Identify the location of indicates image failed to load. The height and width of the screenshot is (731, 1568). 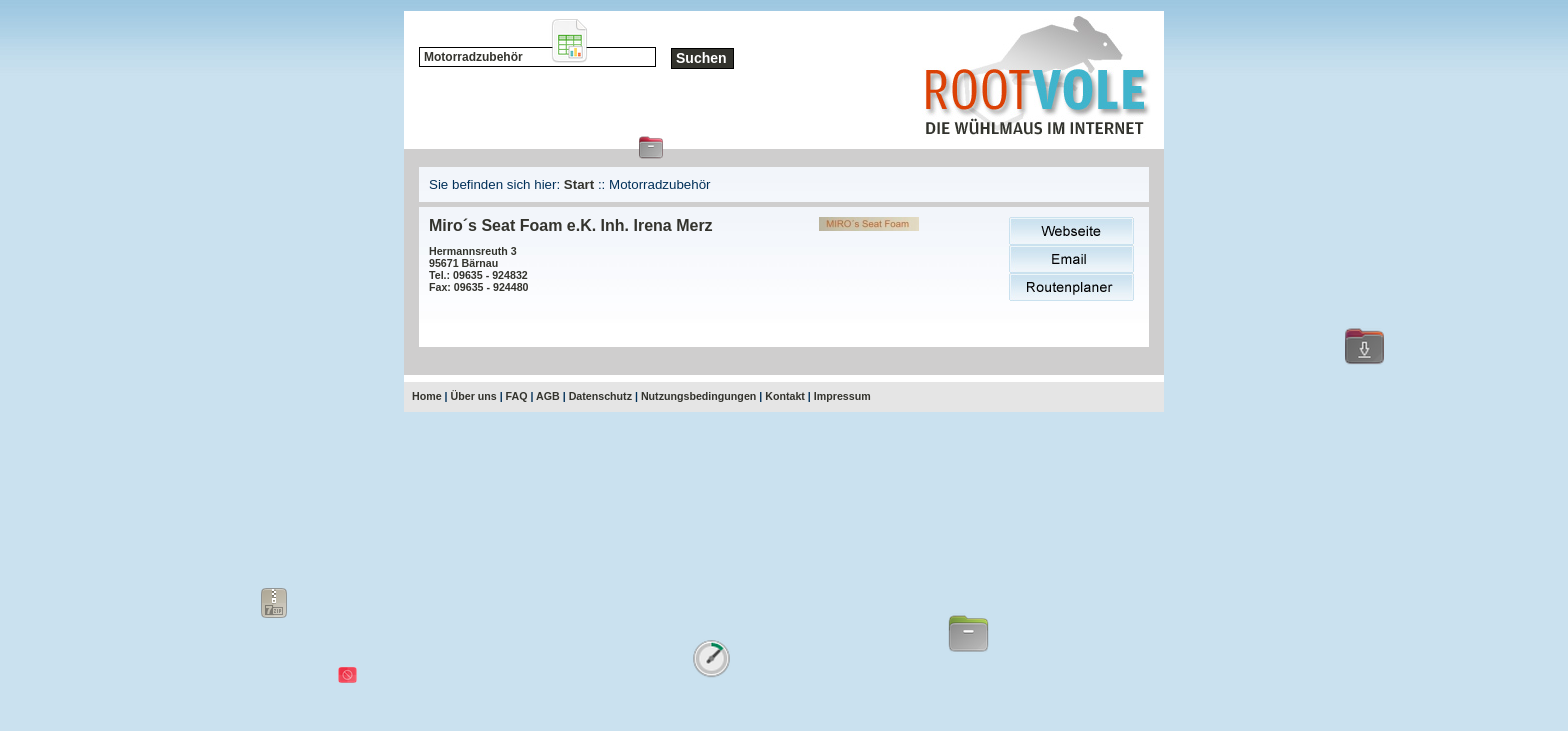
(347, 674).